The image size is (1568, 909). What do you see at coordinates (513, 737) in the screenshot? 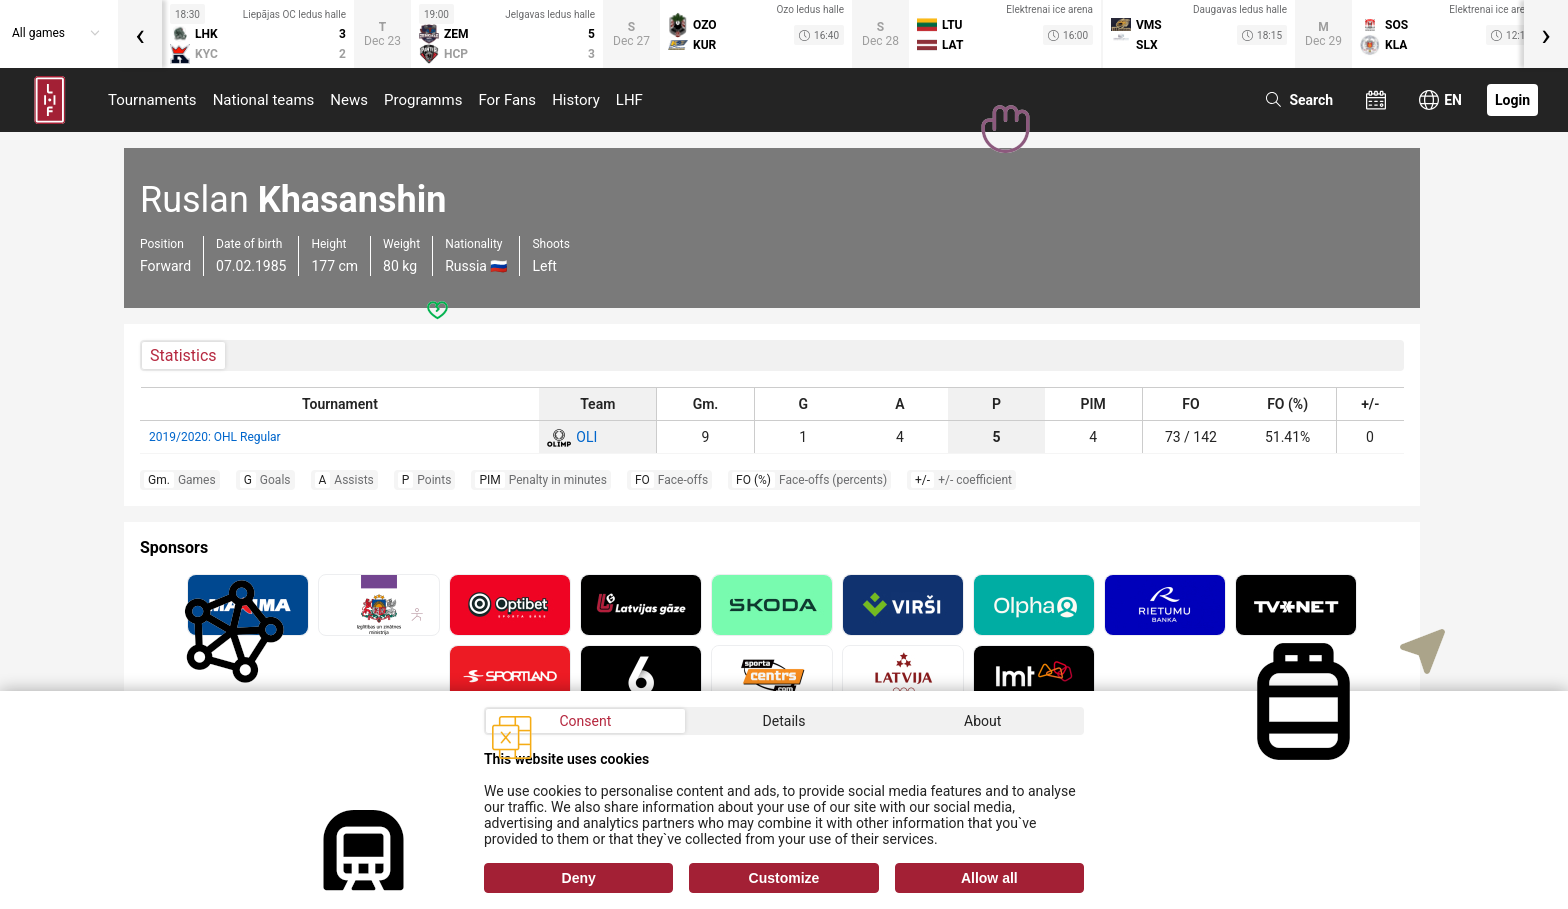
I see `open microsoft excel` at bounding box center [513, 737].